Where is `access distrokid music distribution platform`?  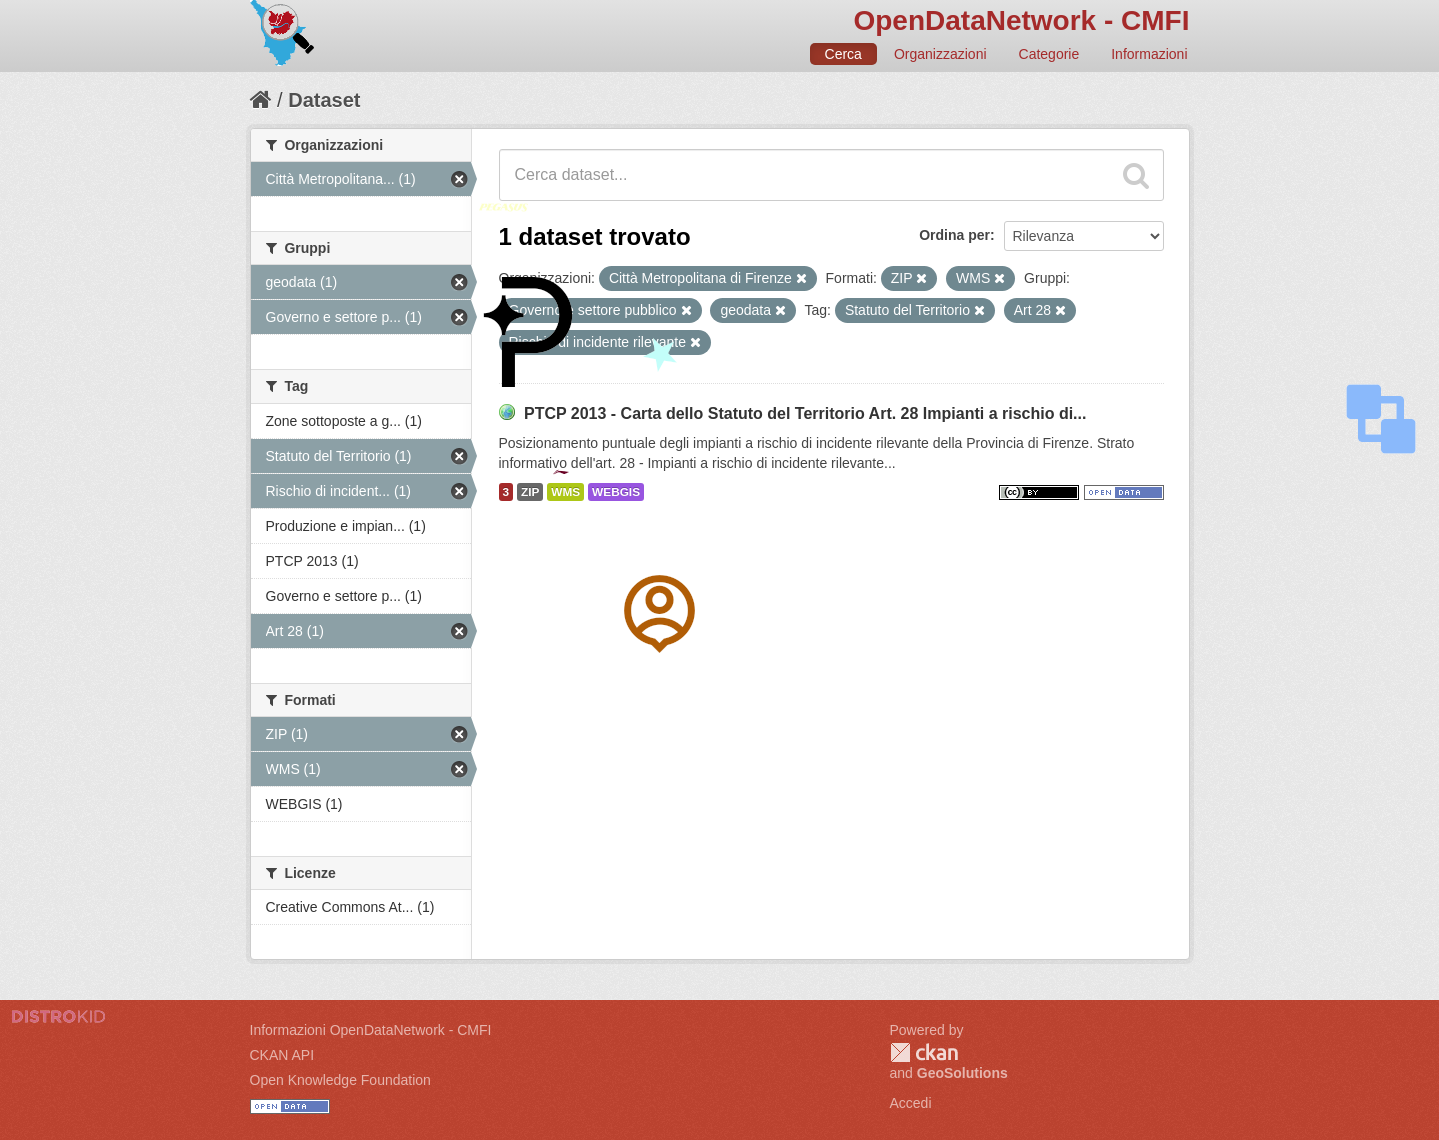
access distrokid music distribution platform is located at coordinates (58, 1016).